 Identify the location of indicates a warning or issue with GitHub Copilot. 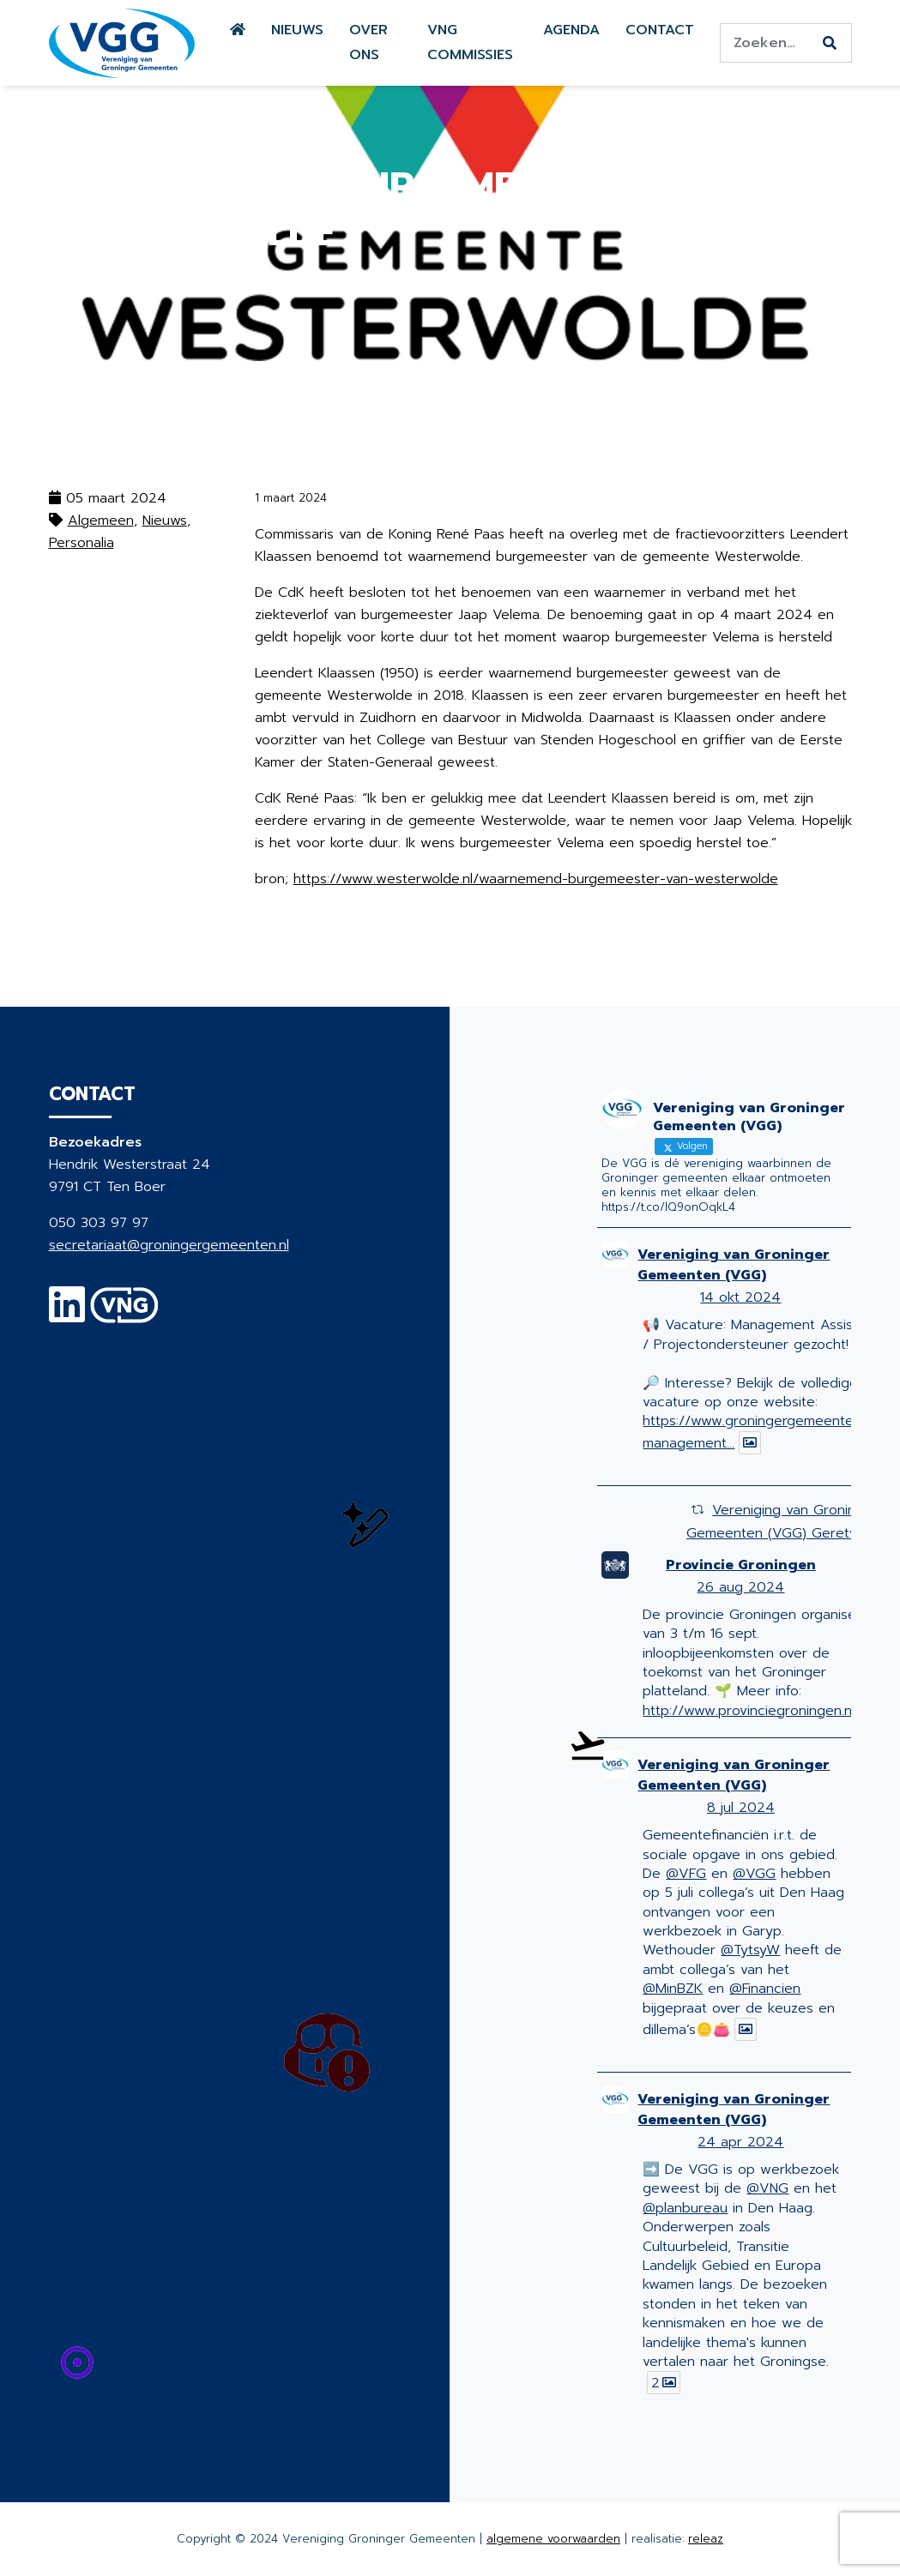
(327, 2052).